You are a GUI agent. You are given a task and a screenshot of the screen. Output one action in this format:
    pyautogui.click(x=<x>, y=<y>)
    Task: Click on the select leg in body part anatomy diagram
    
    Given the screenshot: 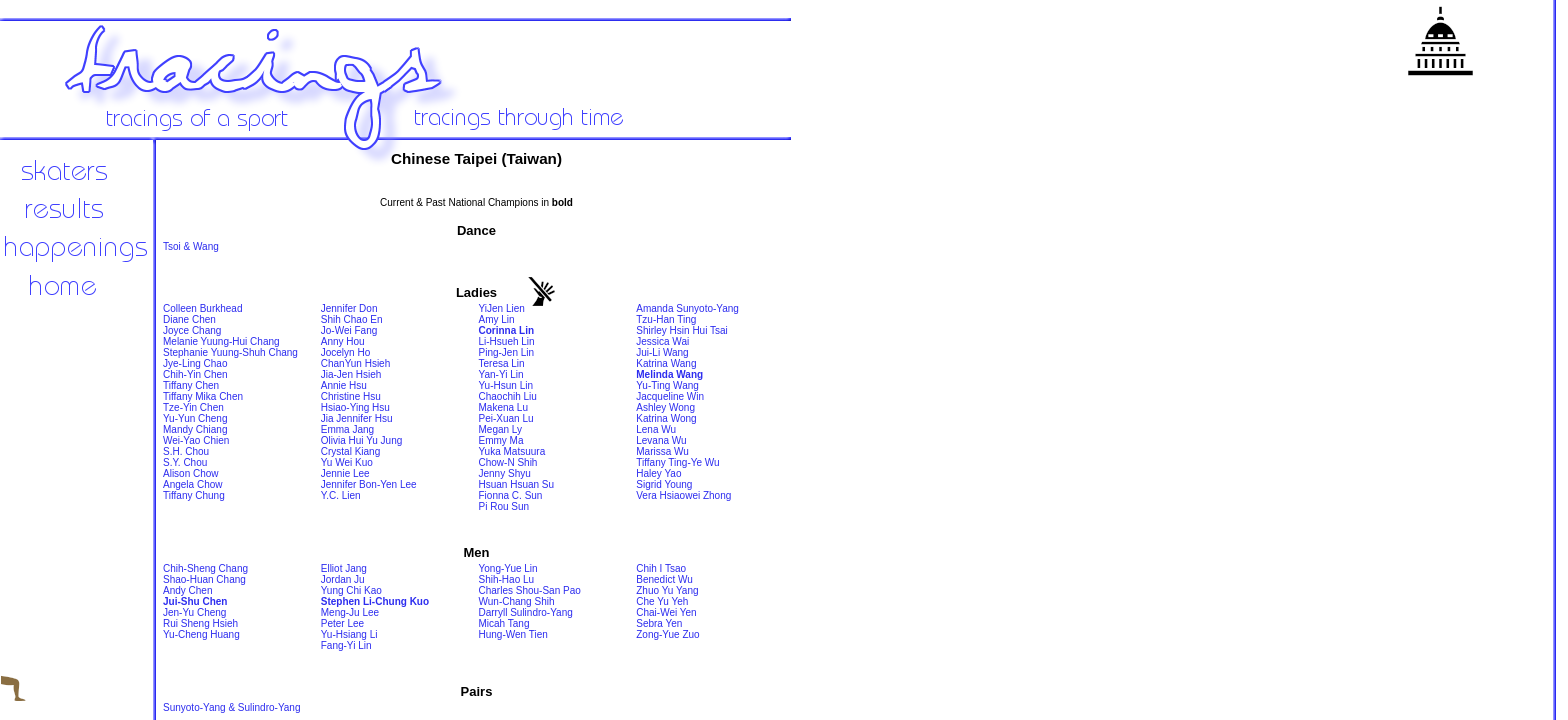 What is the action you would take?
    pyautogui.click(x=13, y=688)
    